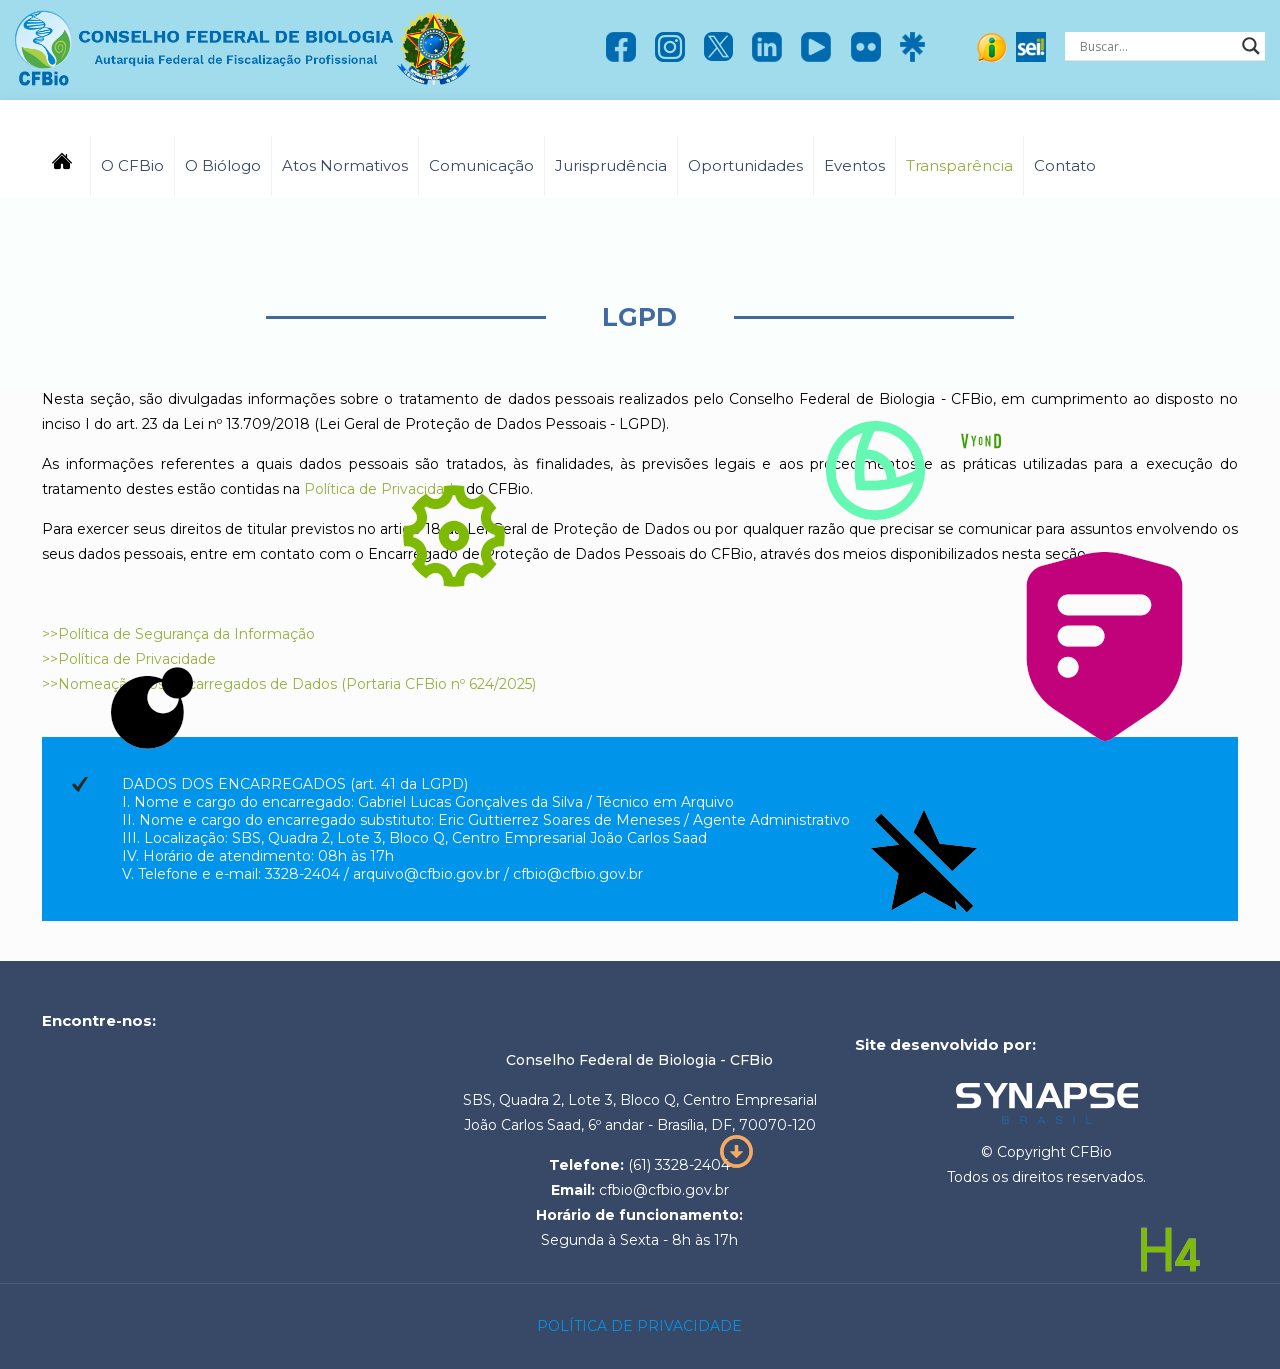 The height and width of the screenshot is (1369, 1280). I want to click on format text as heading level 4, so click(1168, 1249).